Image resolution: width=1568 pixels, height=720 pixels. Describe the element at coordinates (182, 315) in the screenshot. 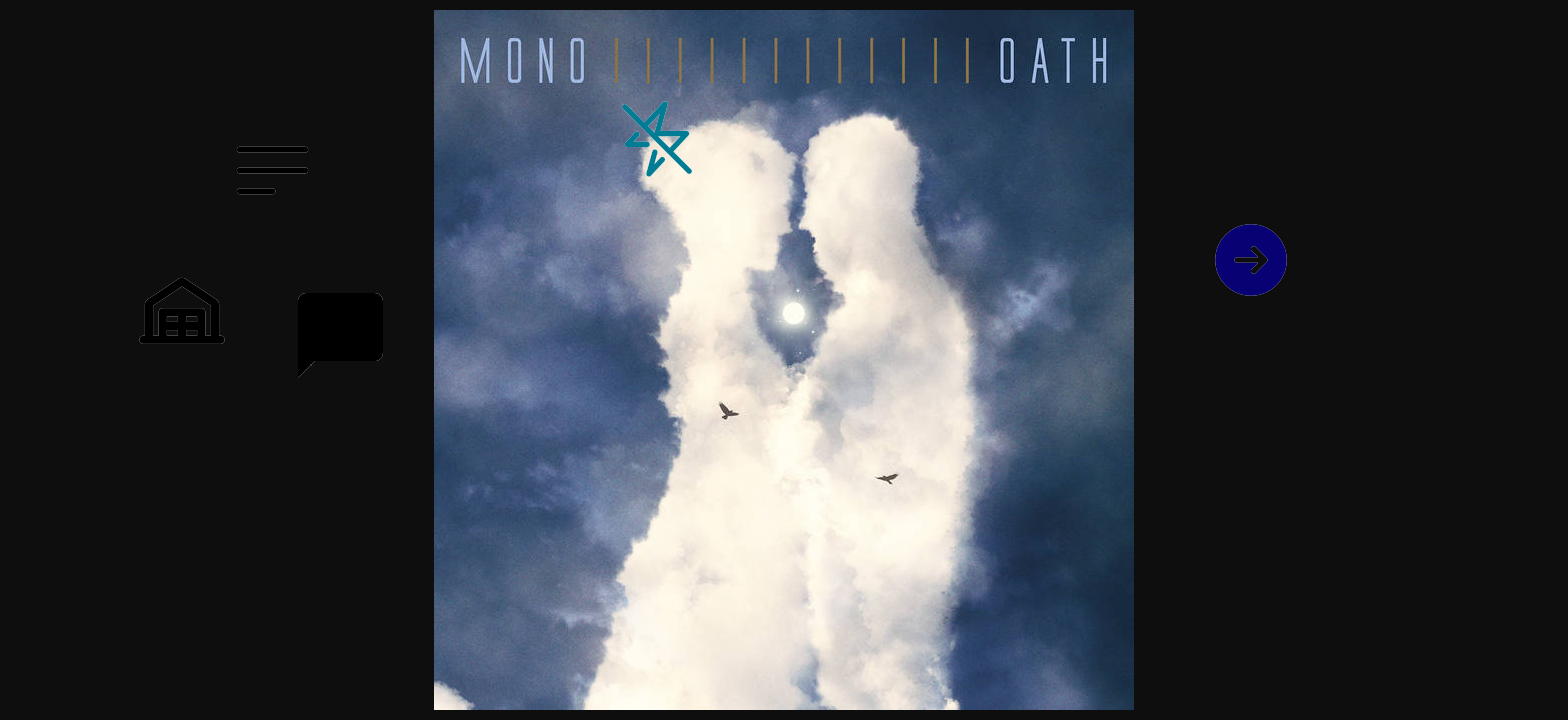

I see `access garage or parking settings` at that location.